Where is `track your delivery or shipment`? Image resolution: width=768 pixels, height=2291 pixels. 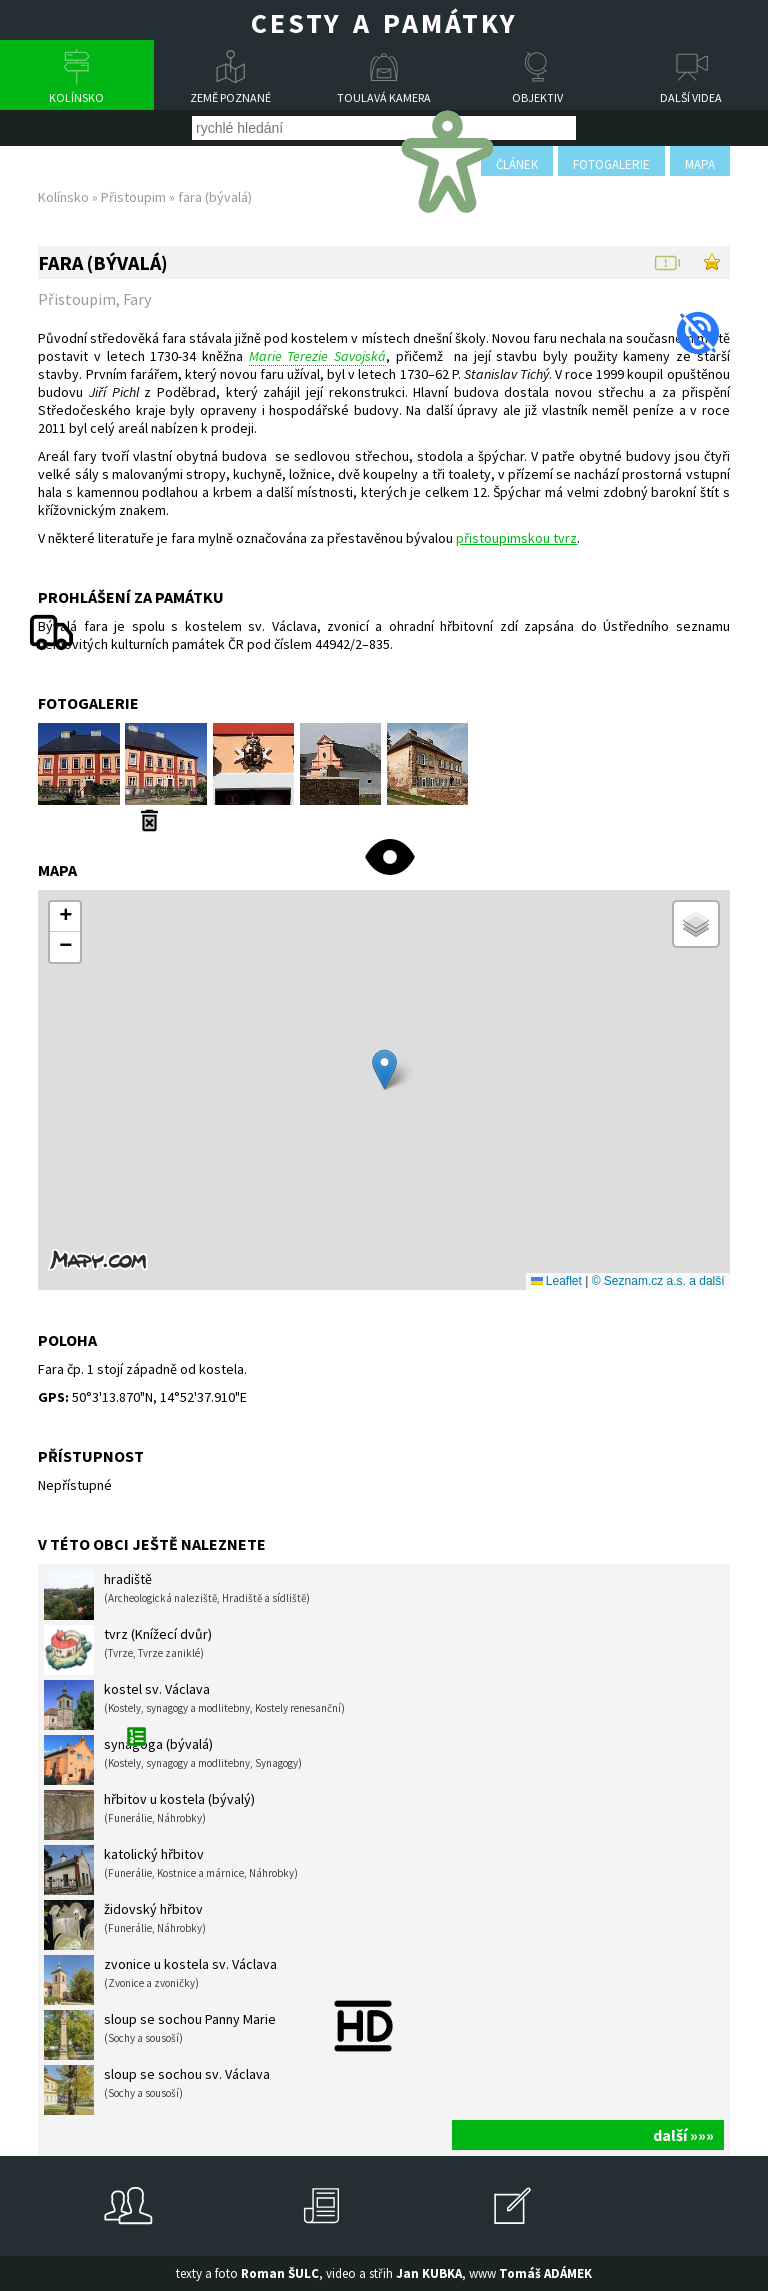
track your delivery or shipment is located at coordinates (51, 632).